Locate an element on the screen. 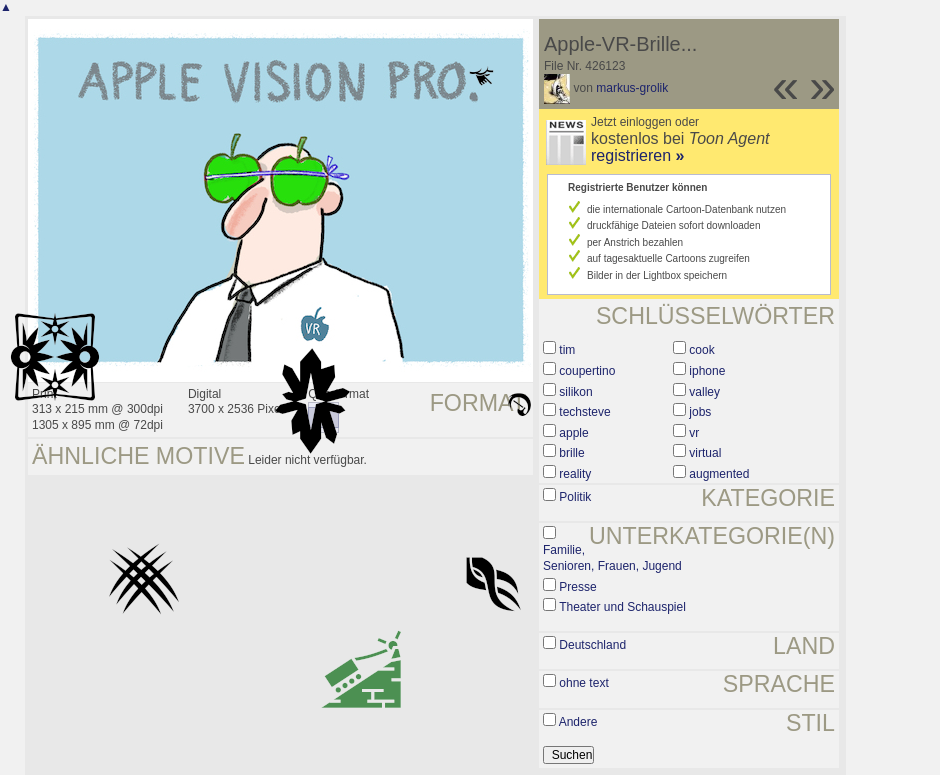 This screenshot has width=940, height=775. level up or progression indicator is located at coordinates (362, 669).